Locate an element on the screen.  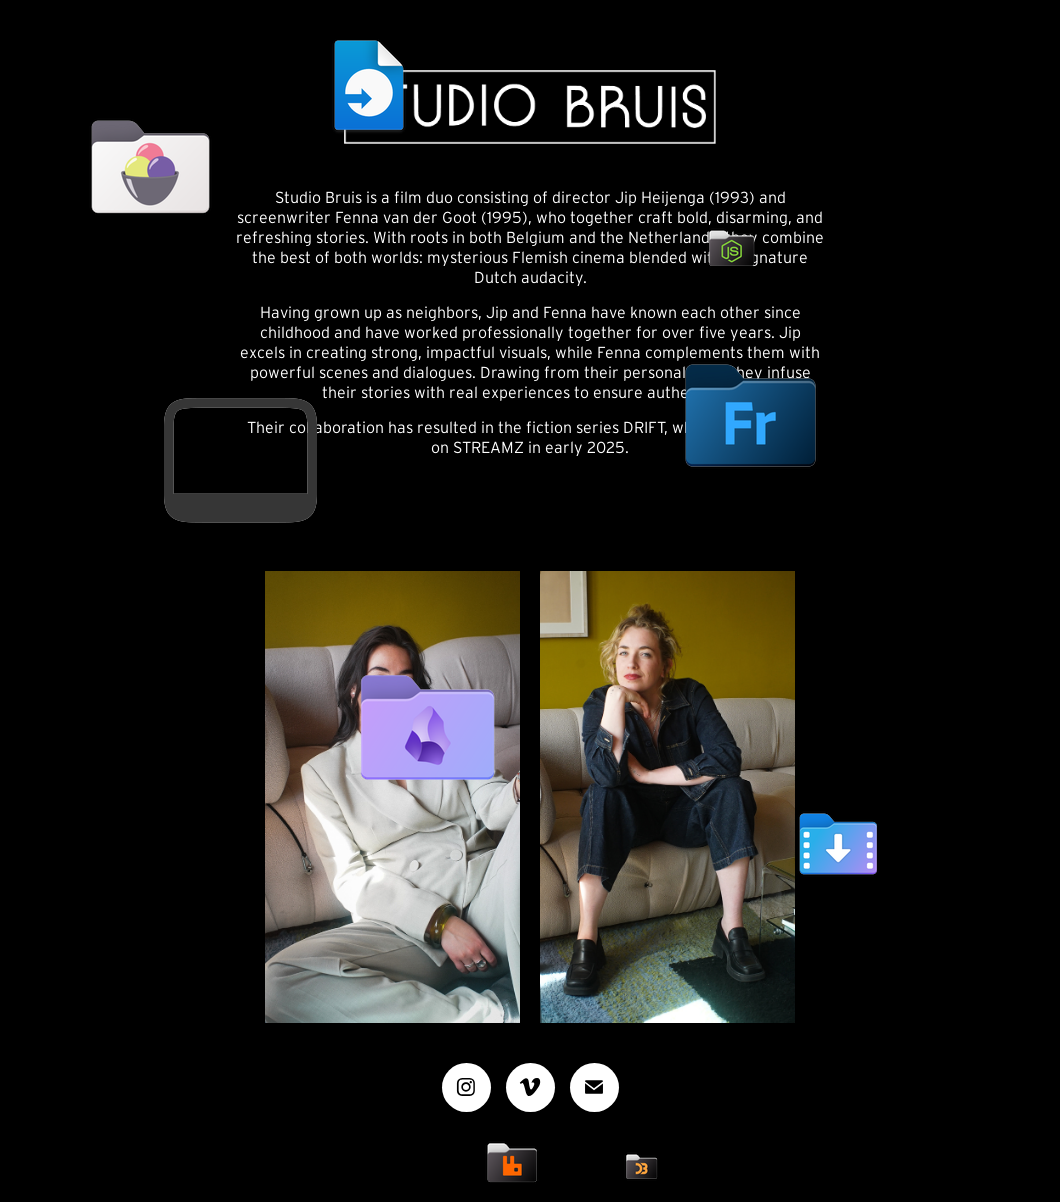
open obsidian vault folder is located at coordinates (427, 731).